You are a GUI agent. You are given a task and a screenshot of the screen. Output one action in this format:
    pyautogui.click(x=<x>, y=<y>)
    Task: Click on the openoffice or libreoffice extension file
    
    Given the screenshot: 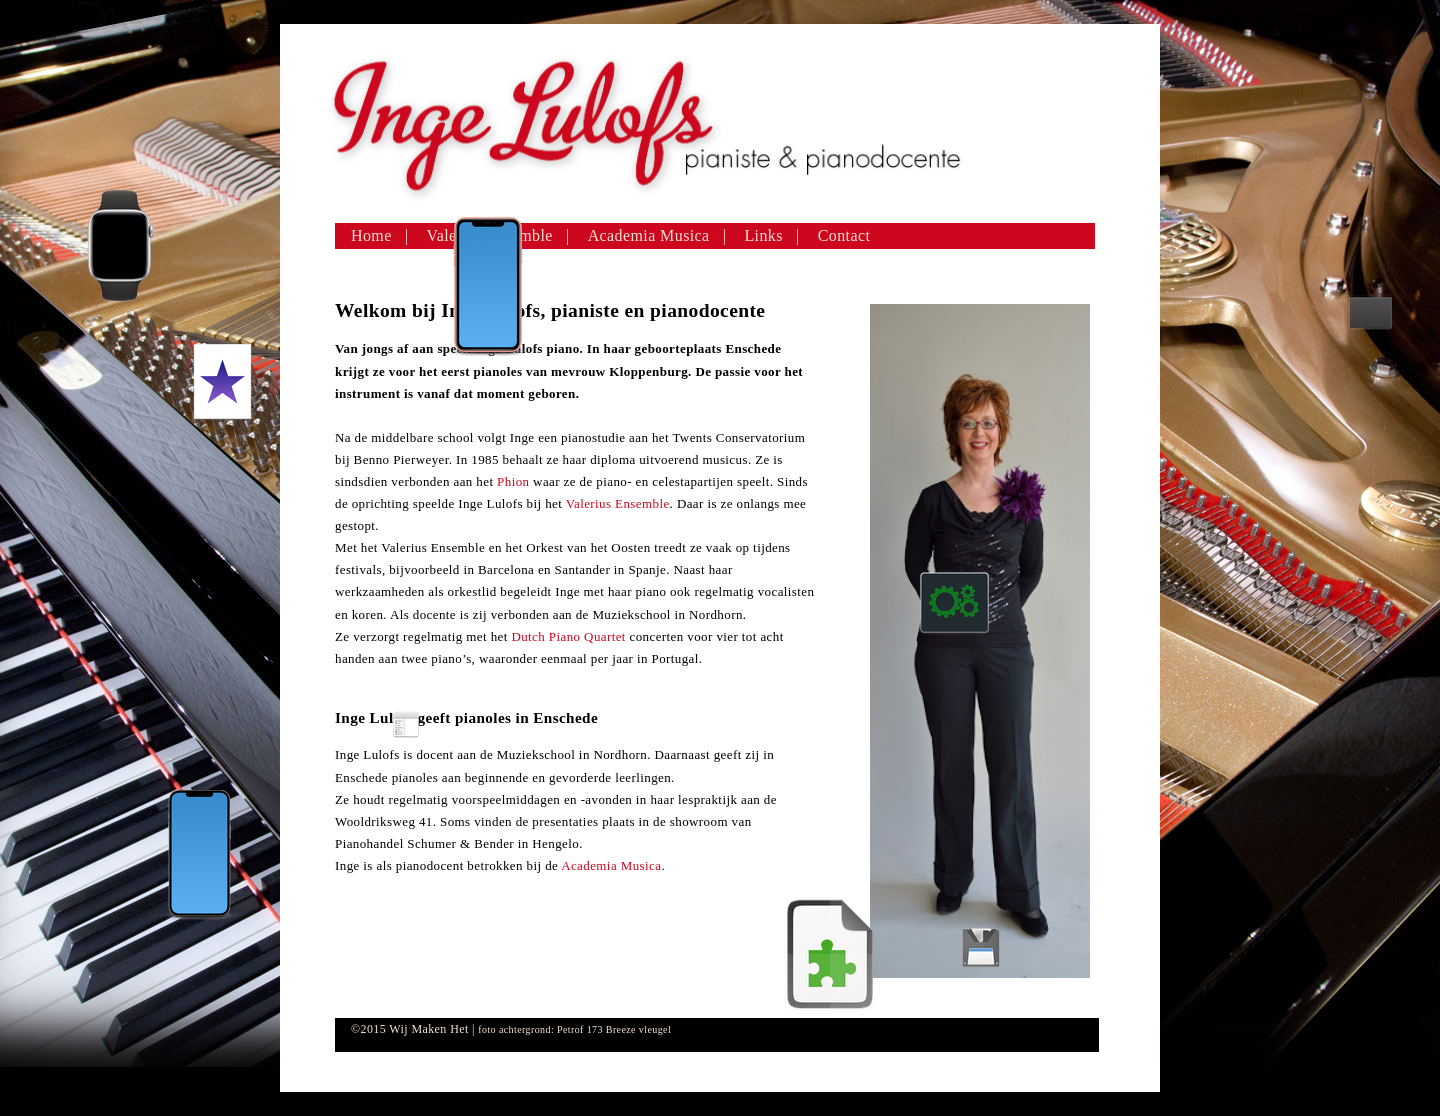 What is the action you would take?
    pyautogui.click(x=830, y=954)
    